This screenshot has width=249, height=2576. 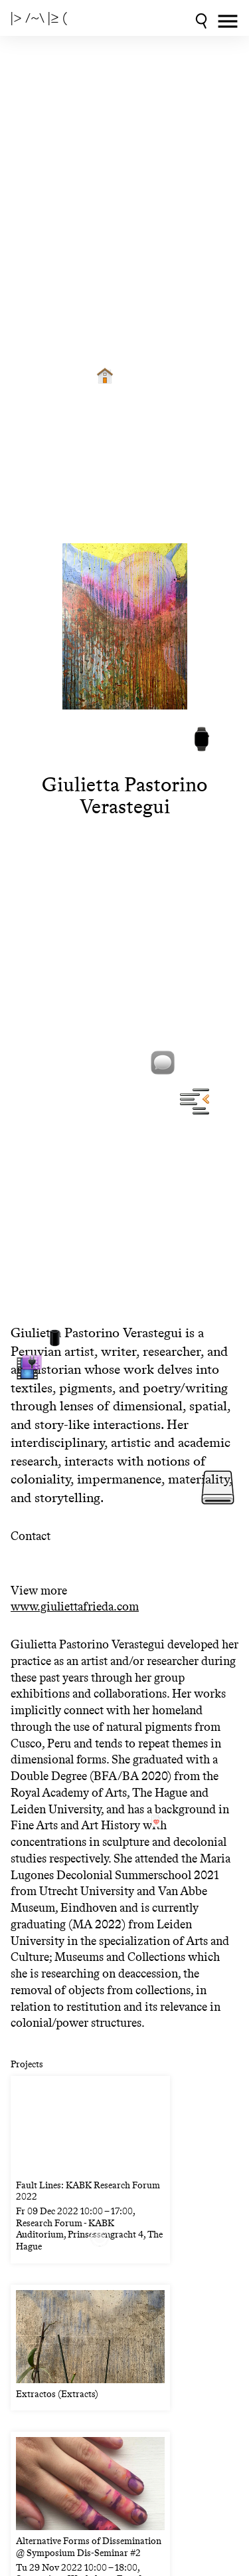 I want to click on a ruby programming language file, so click(x=156, y=1821).